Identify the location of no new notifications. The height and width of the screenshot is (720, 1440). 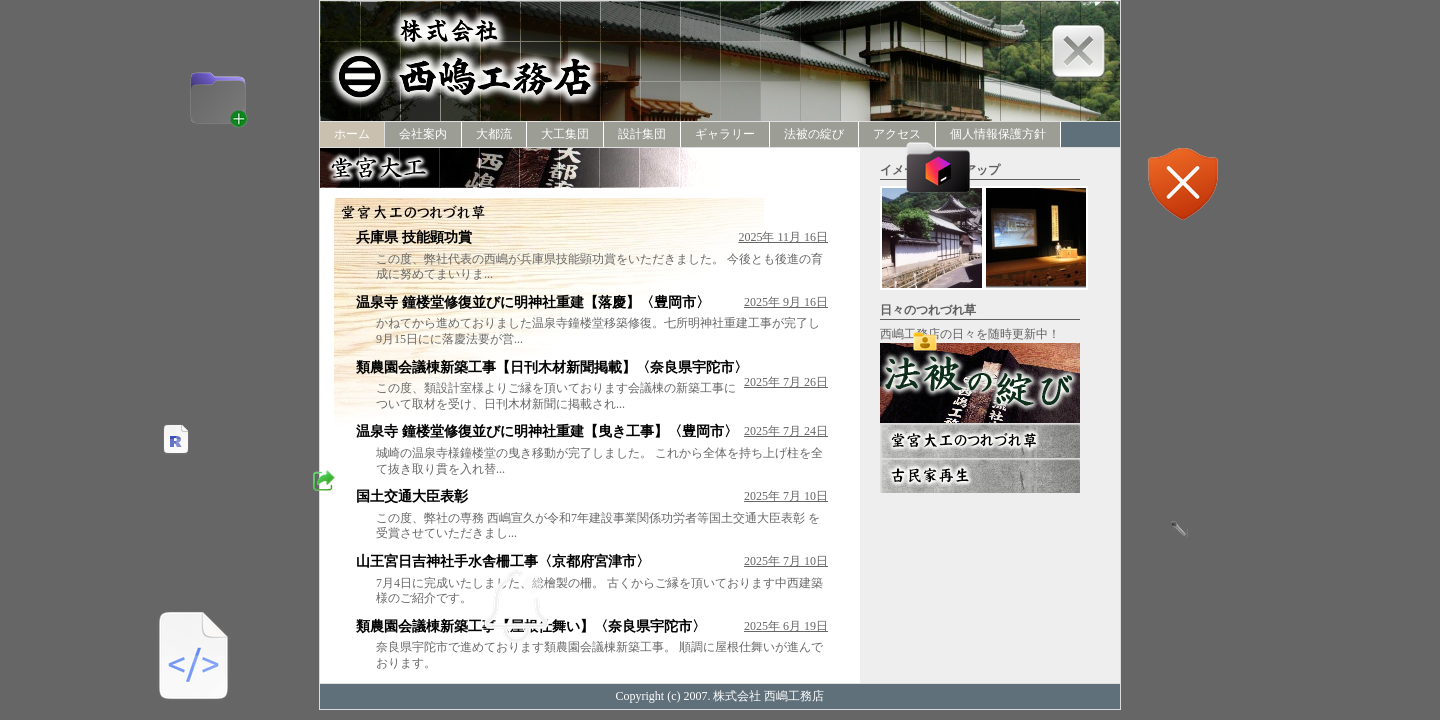
(516, 606).